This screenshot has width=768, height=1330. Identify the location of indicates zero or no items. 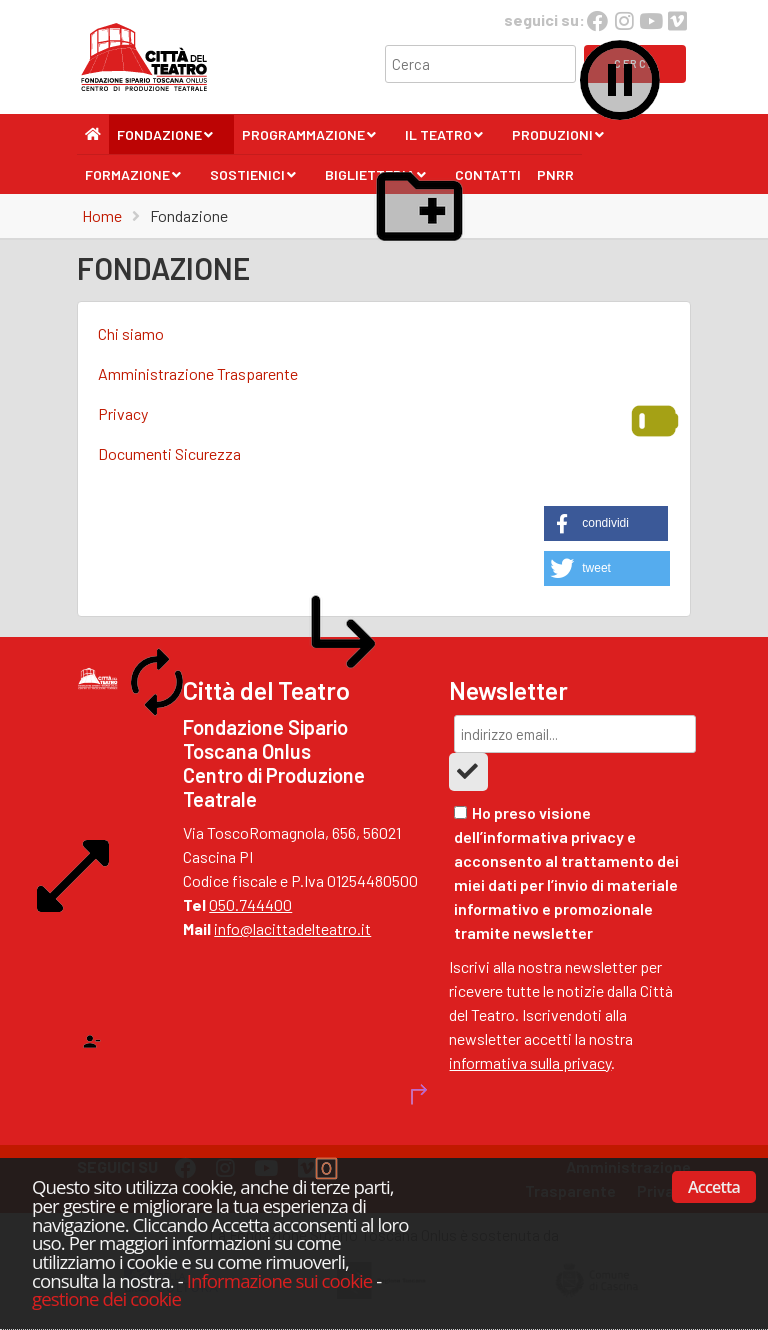
(326, 1168).